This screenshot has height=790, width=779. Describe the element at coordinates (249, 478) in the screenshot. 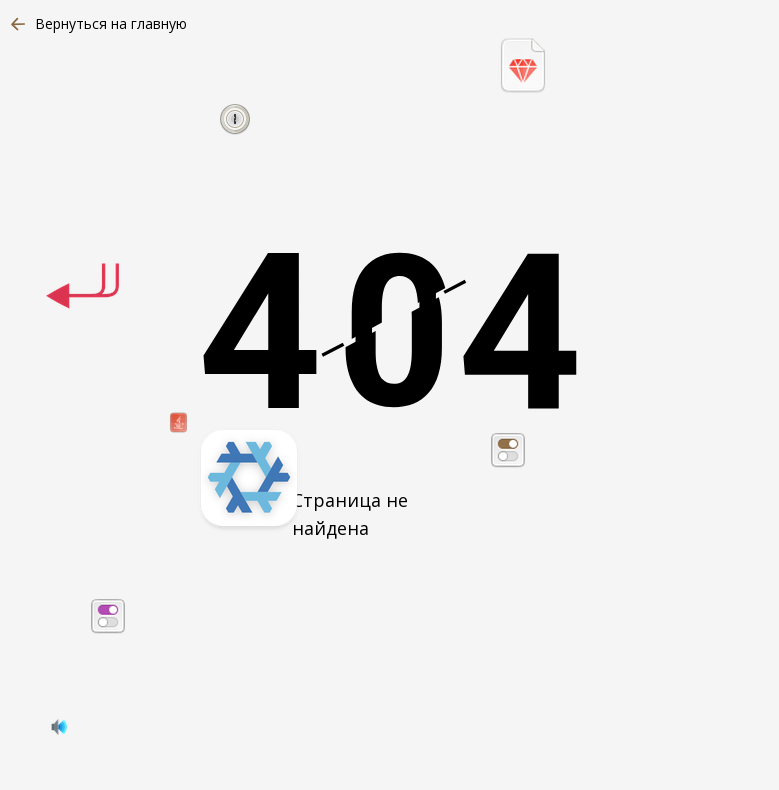

I see `open nixos configuration or settings` at that location.